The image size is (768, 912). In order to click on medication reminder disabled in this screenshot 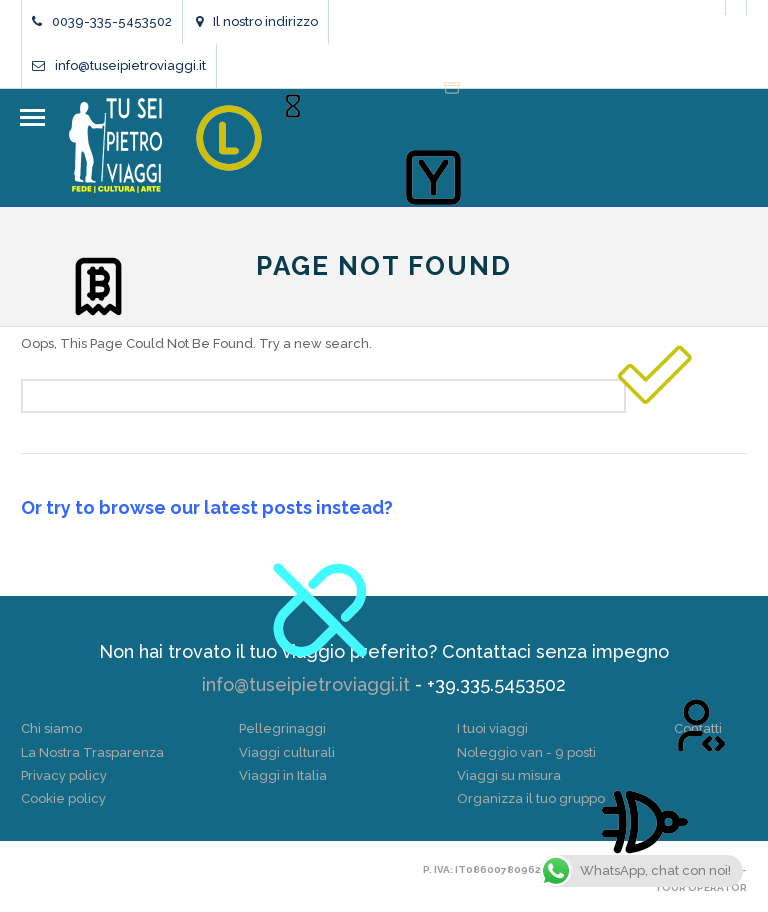, I will do `click(320, 610)`.